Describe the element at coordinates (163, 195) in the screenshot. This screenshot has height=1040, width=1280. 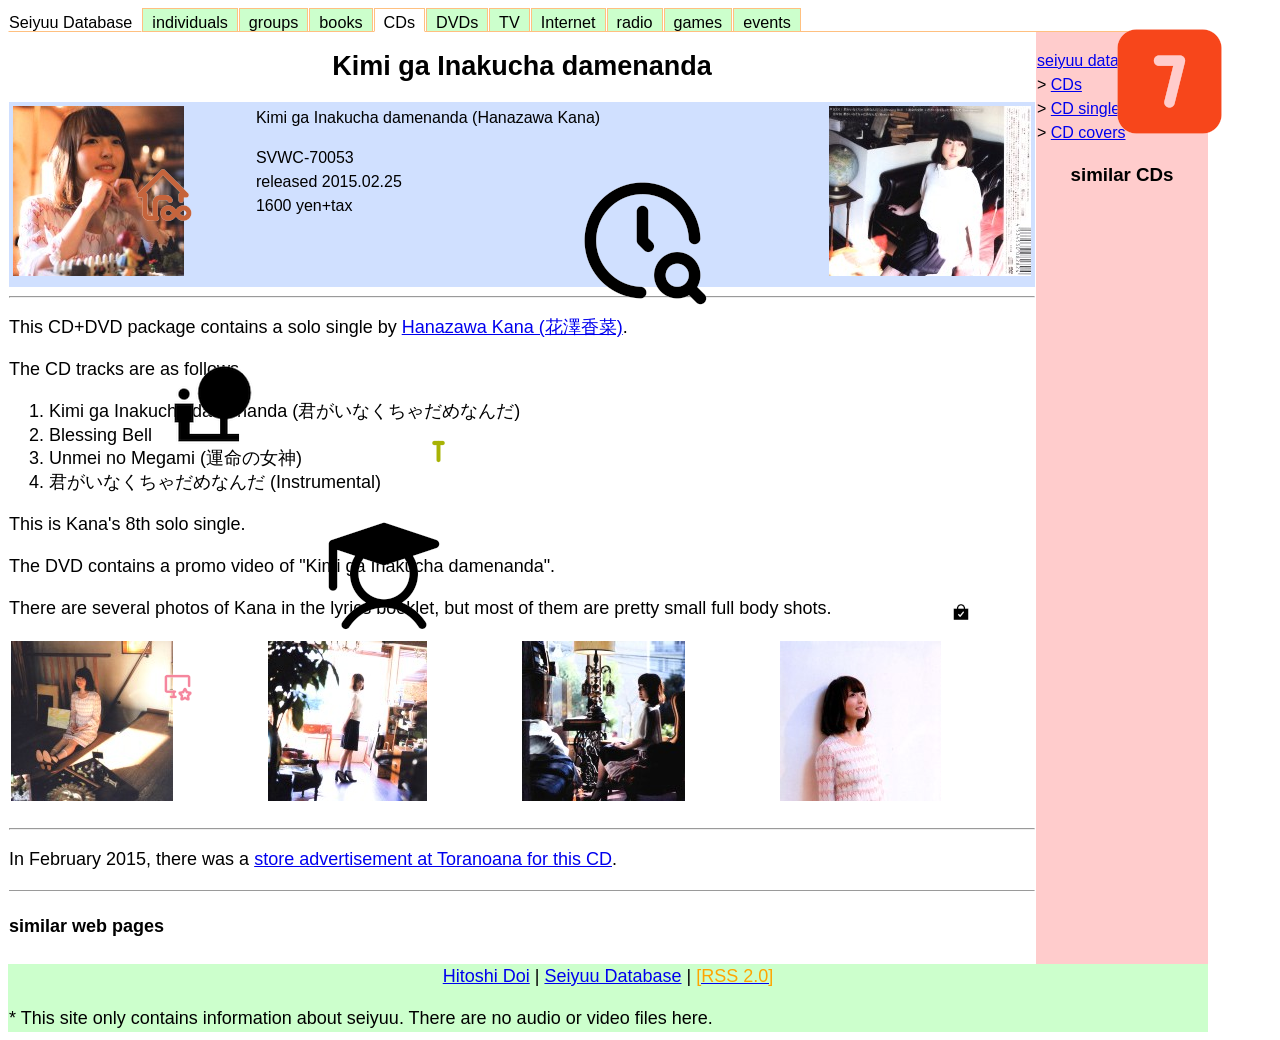
I see `access smart home automation settings` at that location.